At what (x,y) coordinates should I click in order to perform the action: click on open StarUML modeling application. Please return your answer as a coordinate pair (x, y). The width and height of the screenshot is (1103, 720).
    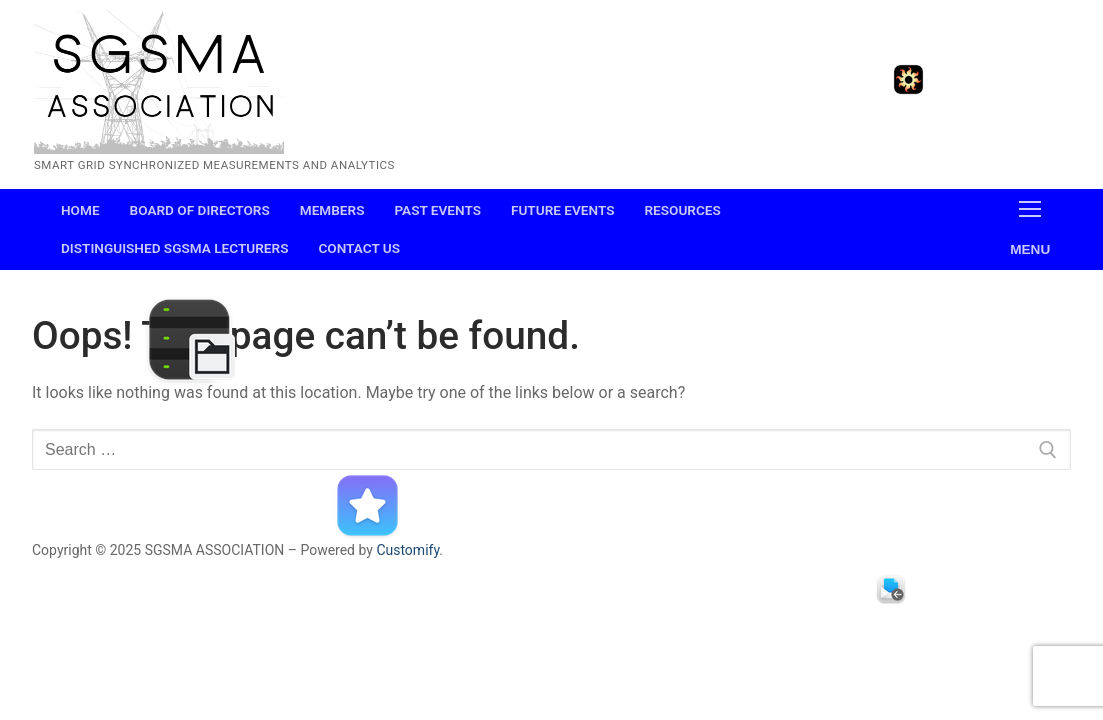
    Looking at the image, I should click on (367, 505).